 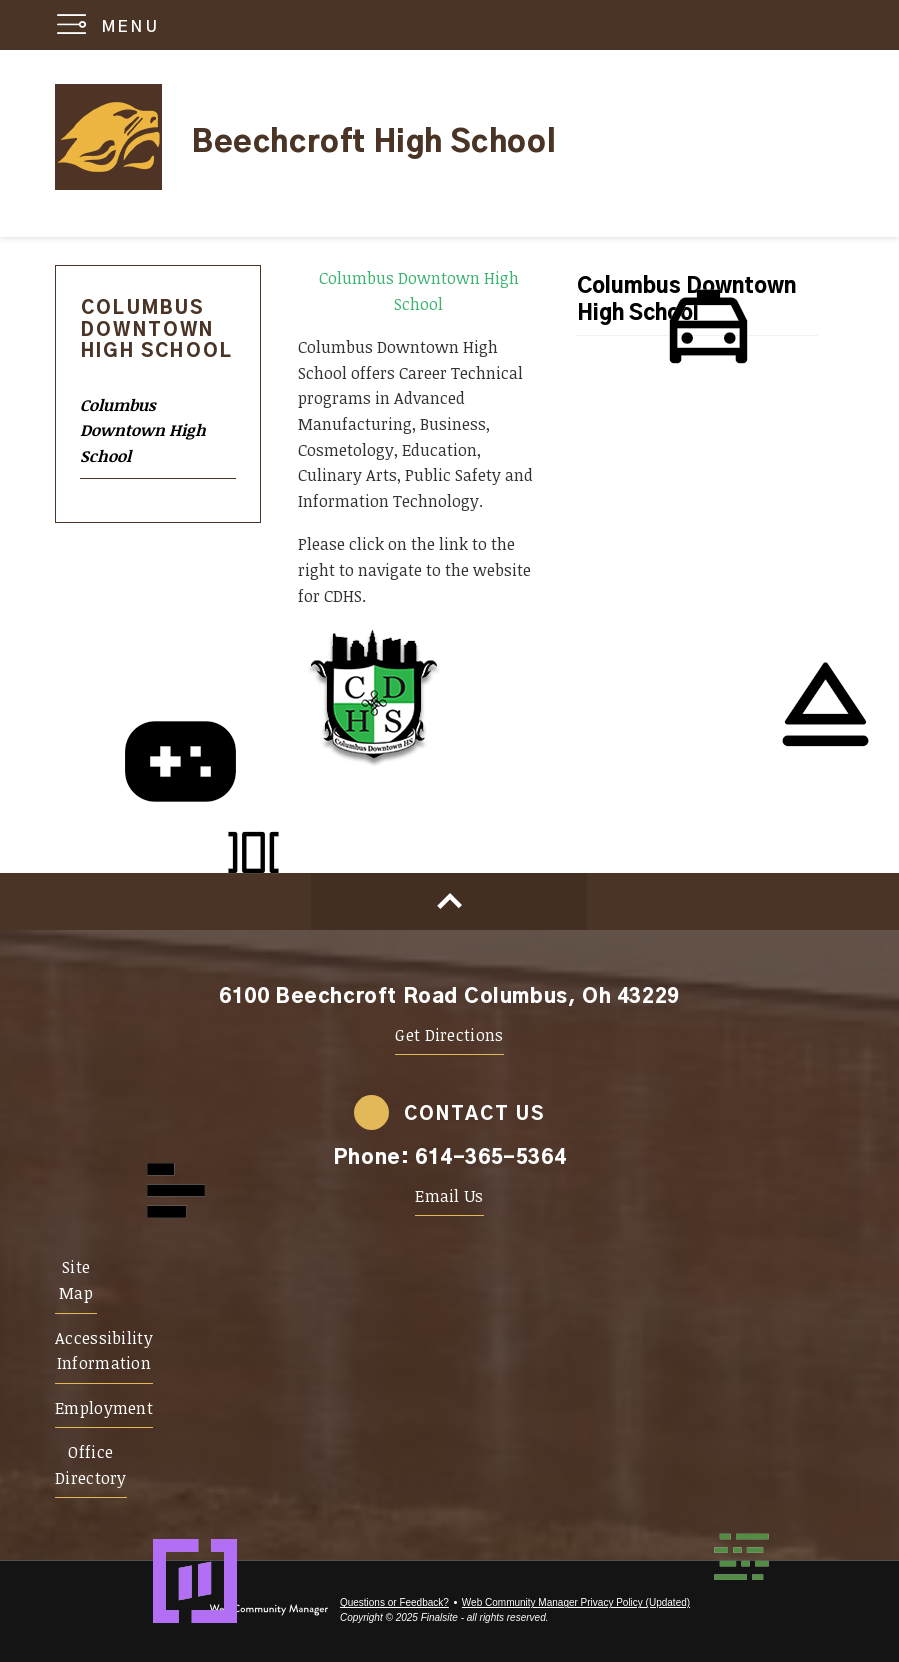 What do you see at coordinates (253, 852) in the screenshot?
I see `switch to carousel view mode` at bounding box center [253, 852].